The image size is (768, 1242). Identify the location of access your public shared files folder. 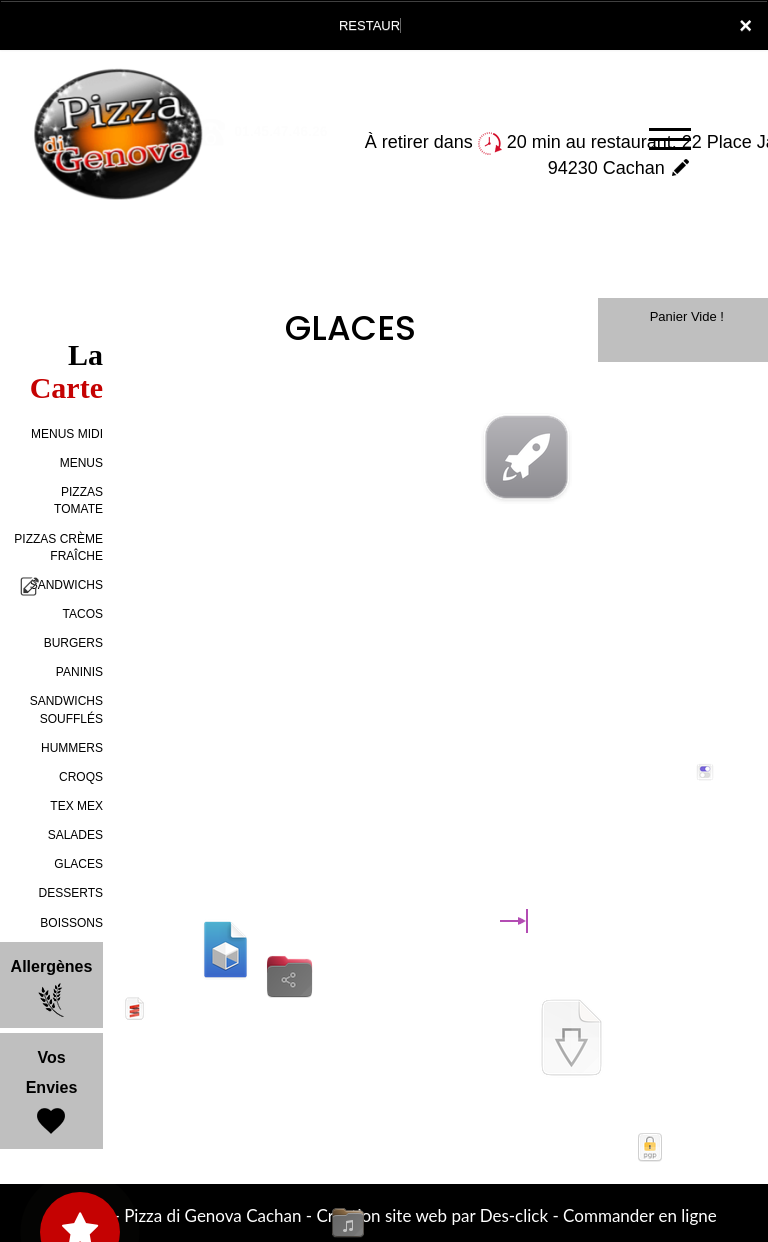
(289, 976).